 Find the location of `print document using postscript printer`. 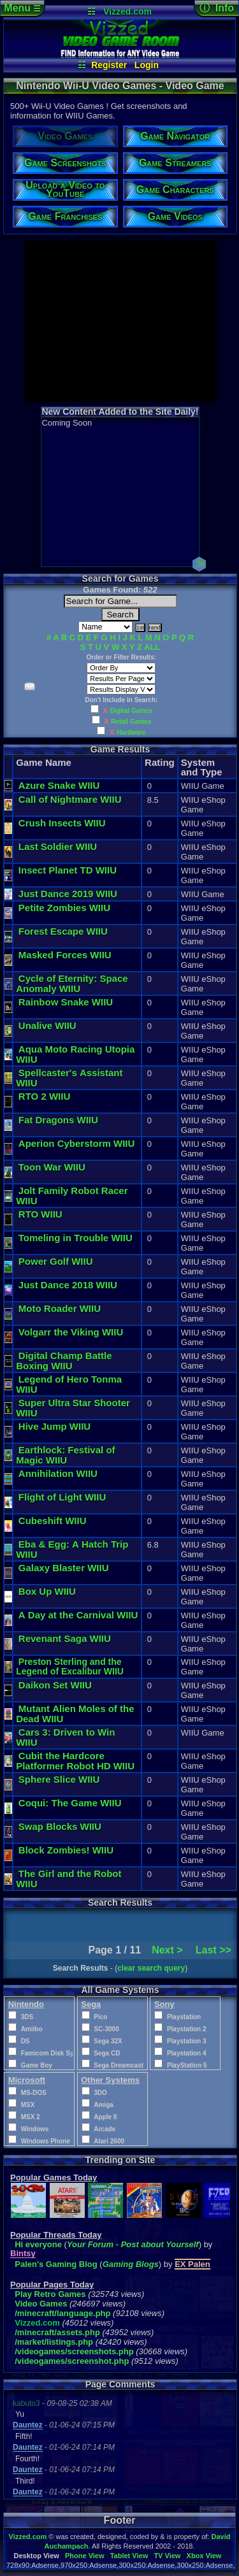

print document using postscript printer is located at coordinates (29, 686).